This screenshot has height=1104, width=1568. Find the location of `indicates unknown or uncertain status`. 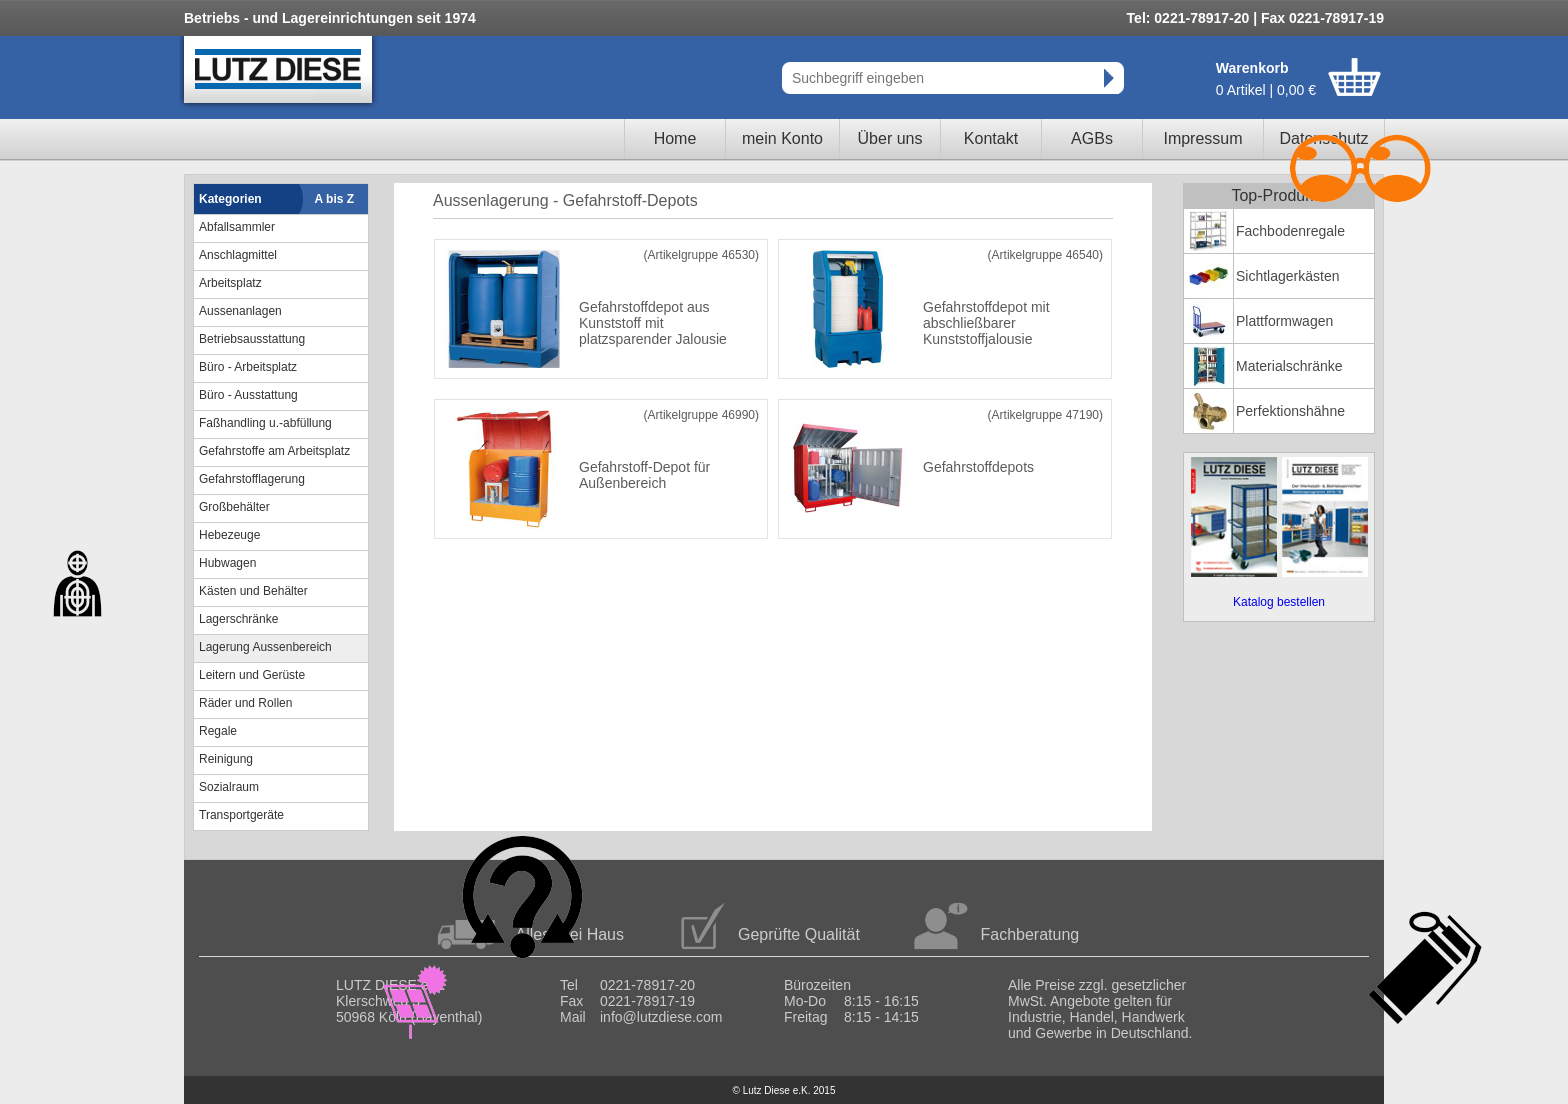

indicates unknown or uncertain status is located at coordinates (522, 897).